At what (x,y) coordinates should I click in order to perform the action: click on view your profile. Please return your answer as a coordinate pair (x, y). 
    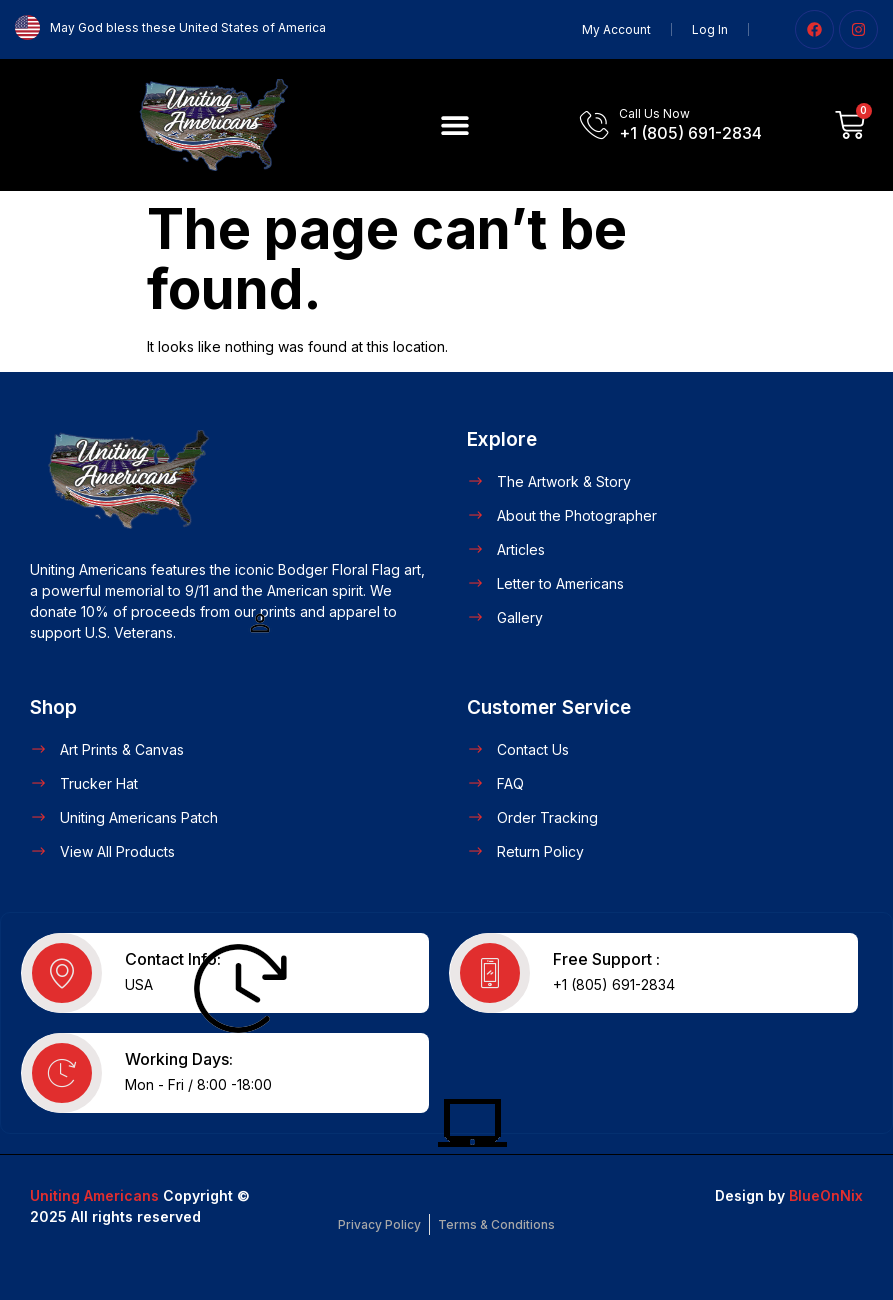
    Looking at the image, I should click on (260, 623).